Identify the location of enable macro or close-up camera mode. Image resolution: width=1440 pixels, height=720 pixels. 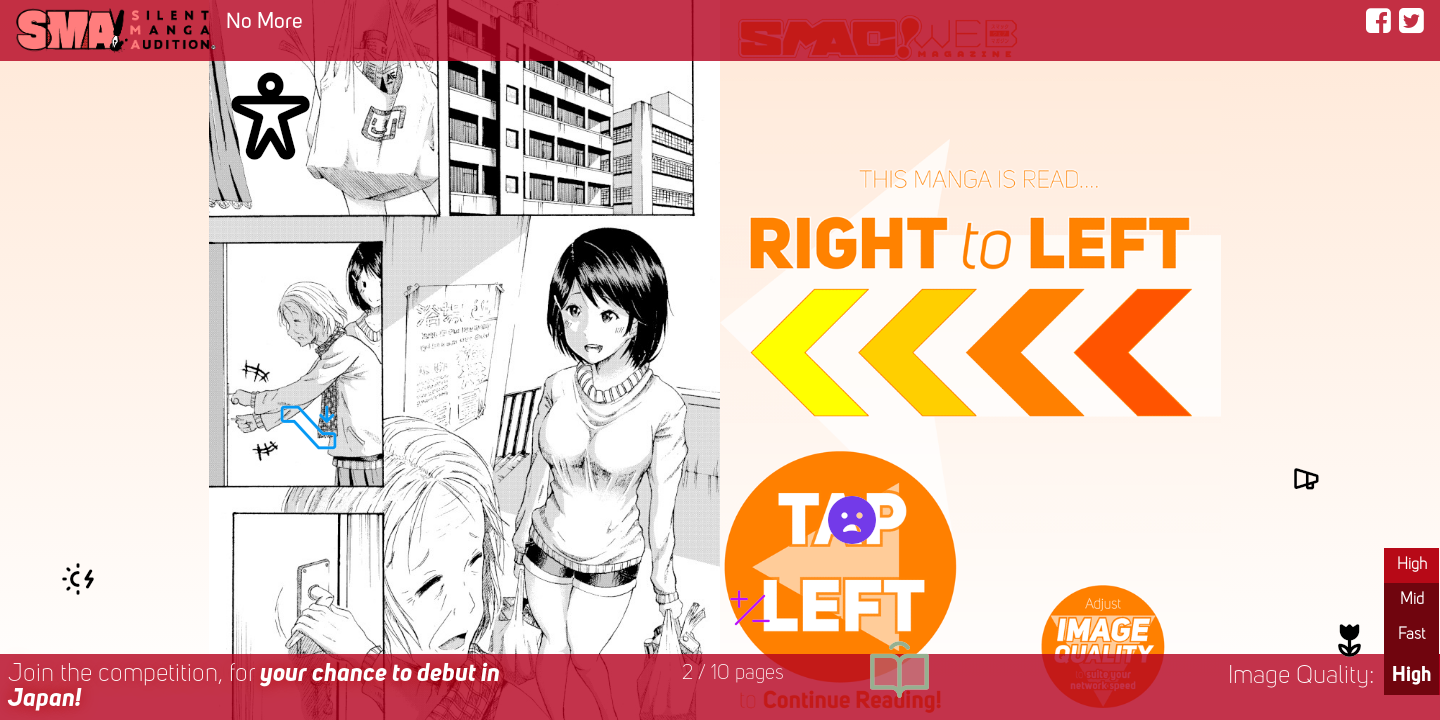
(1349, 640).